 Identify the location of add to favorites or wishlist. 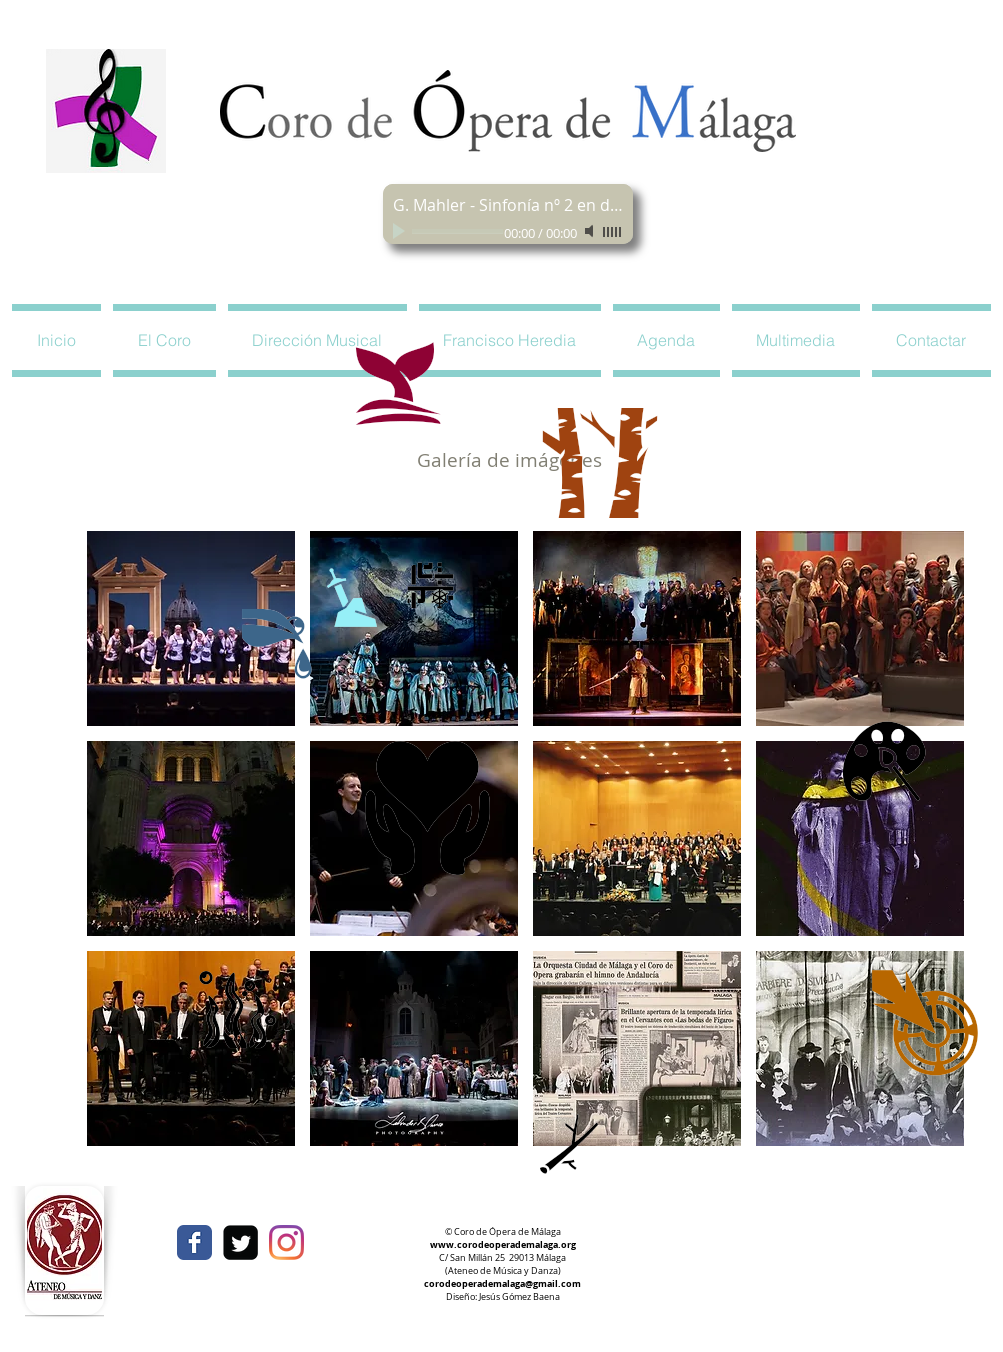
(427, 807).